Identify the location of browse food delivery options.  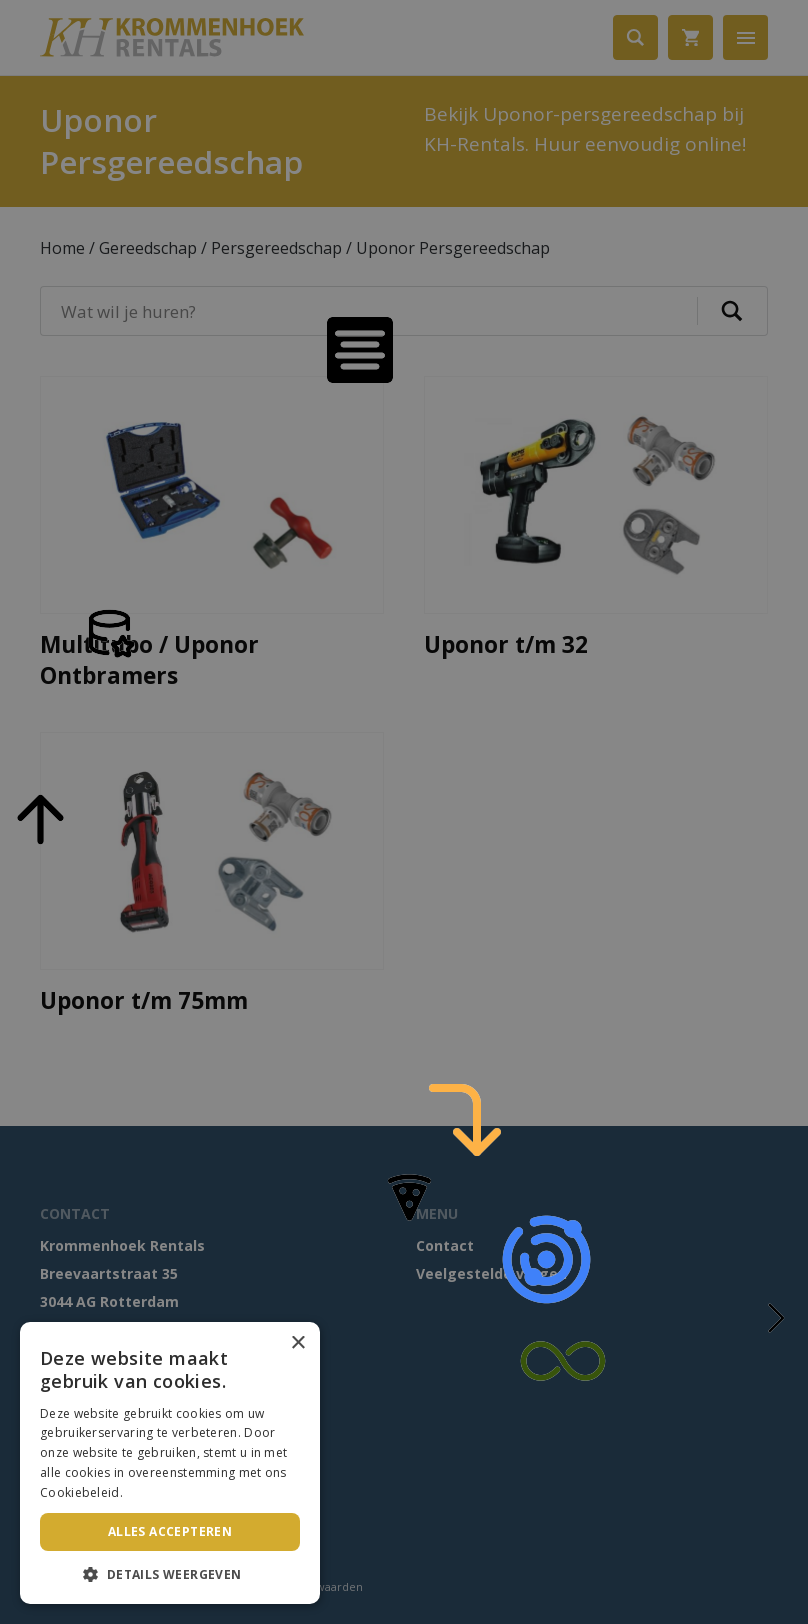
(409, 1197).